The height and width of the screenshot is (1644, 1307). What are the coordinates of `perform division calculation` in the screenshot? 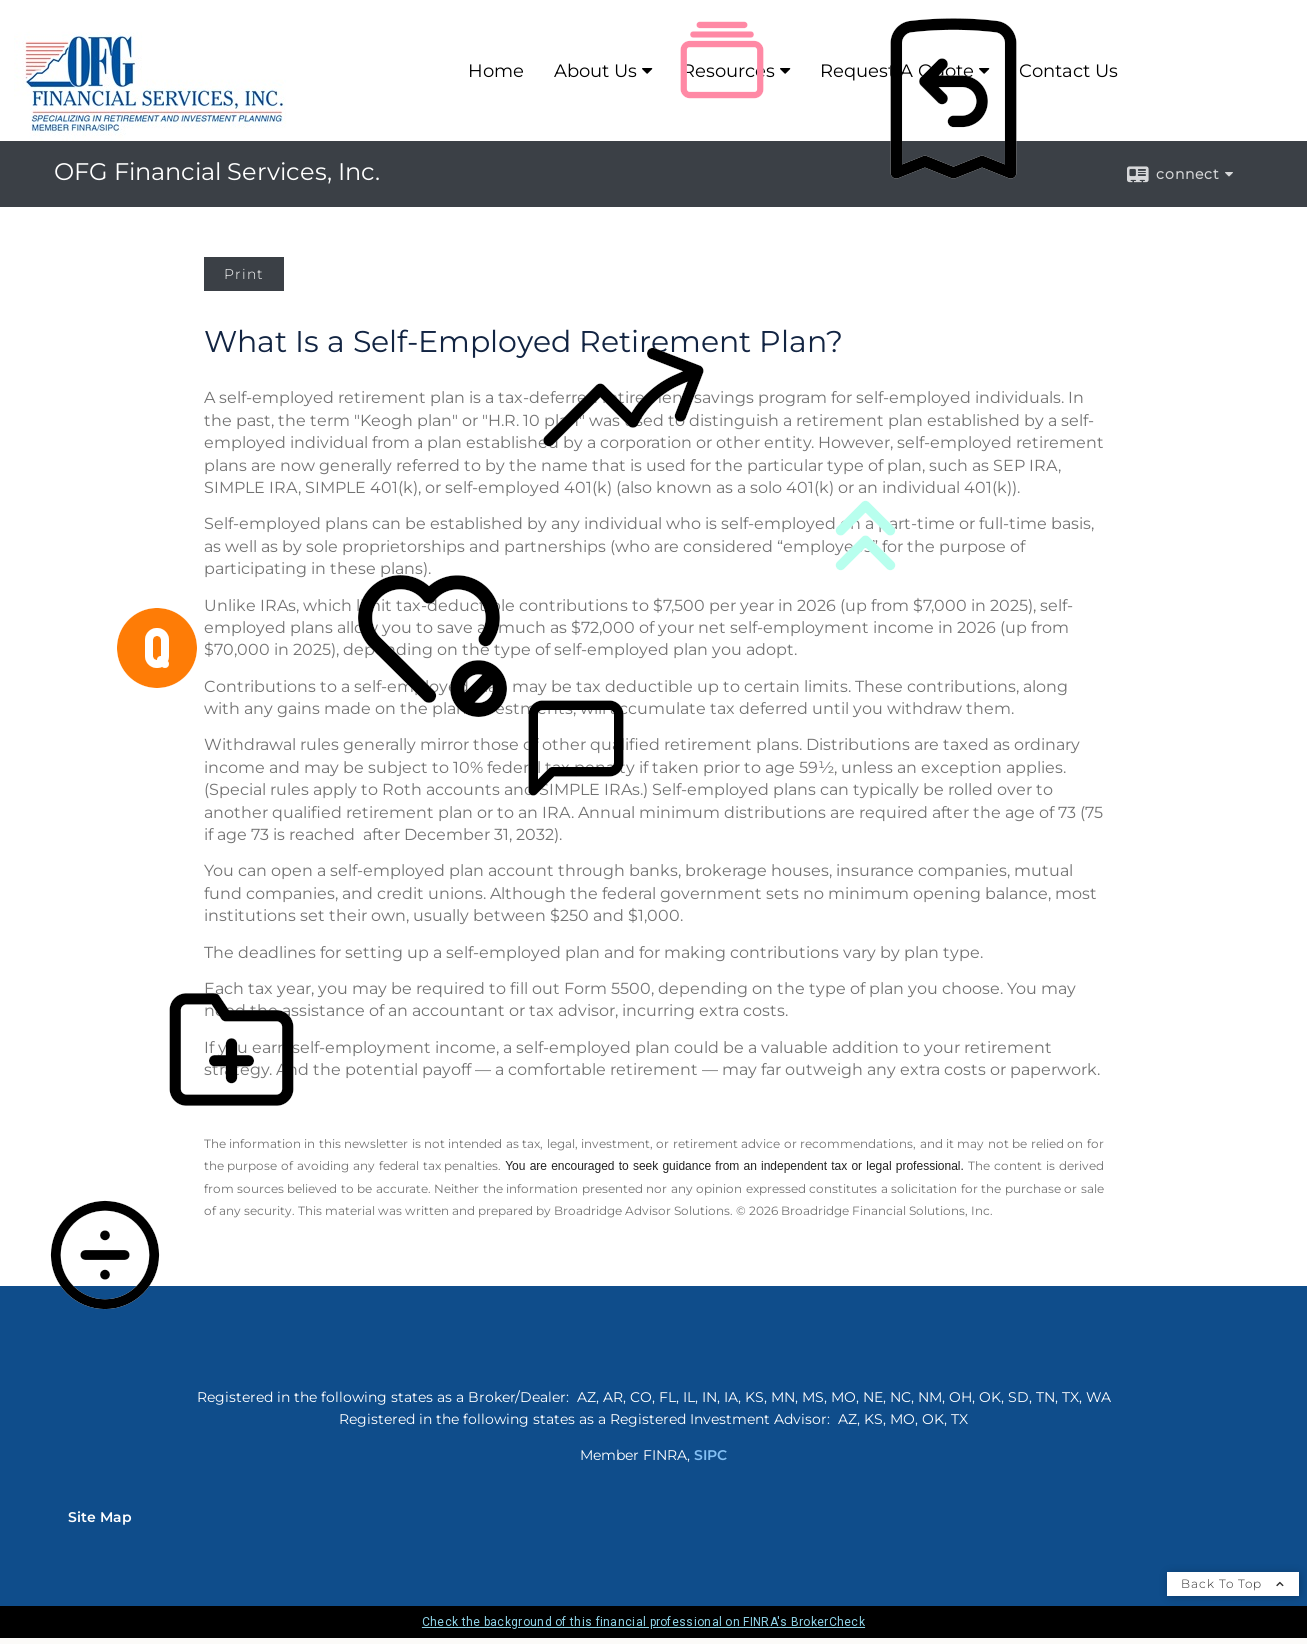 It's located at (105, 1255).